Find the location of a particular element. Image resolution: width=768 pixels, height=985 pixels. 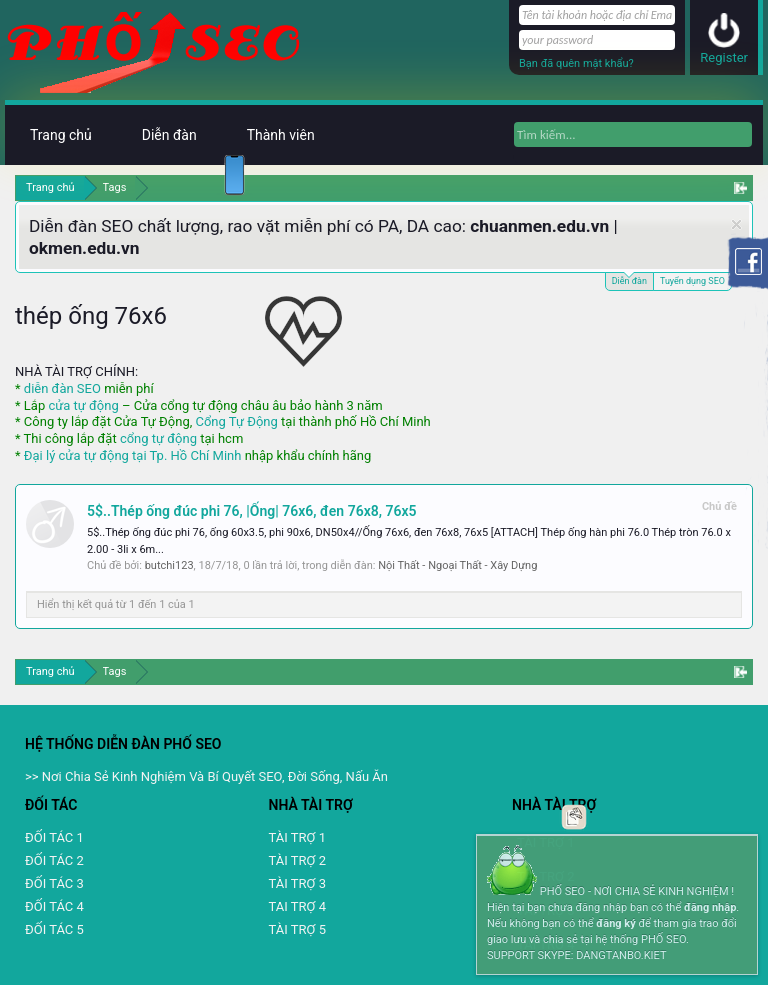

iPhone 13 device icon is located at coordinates (234, 175).